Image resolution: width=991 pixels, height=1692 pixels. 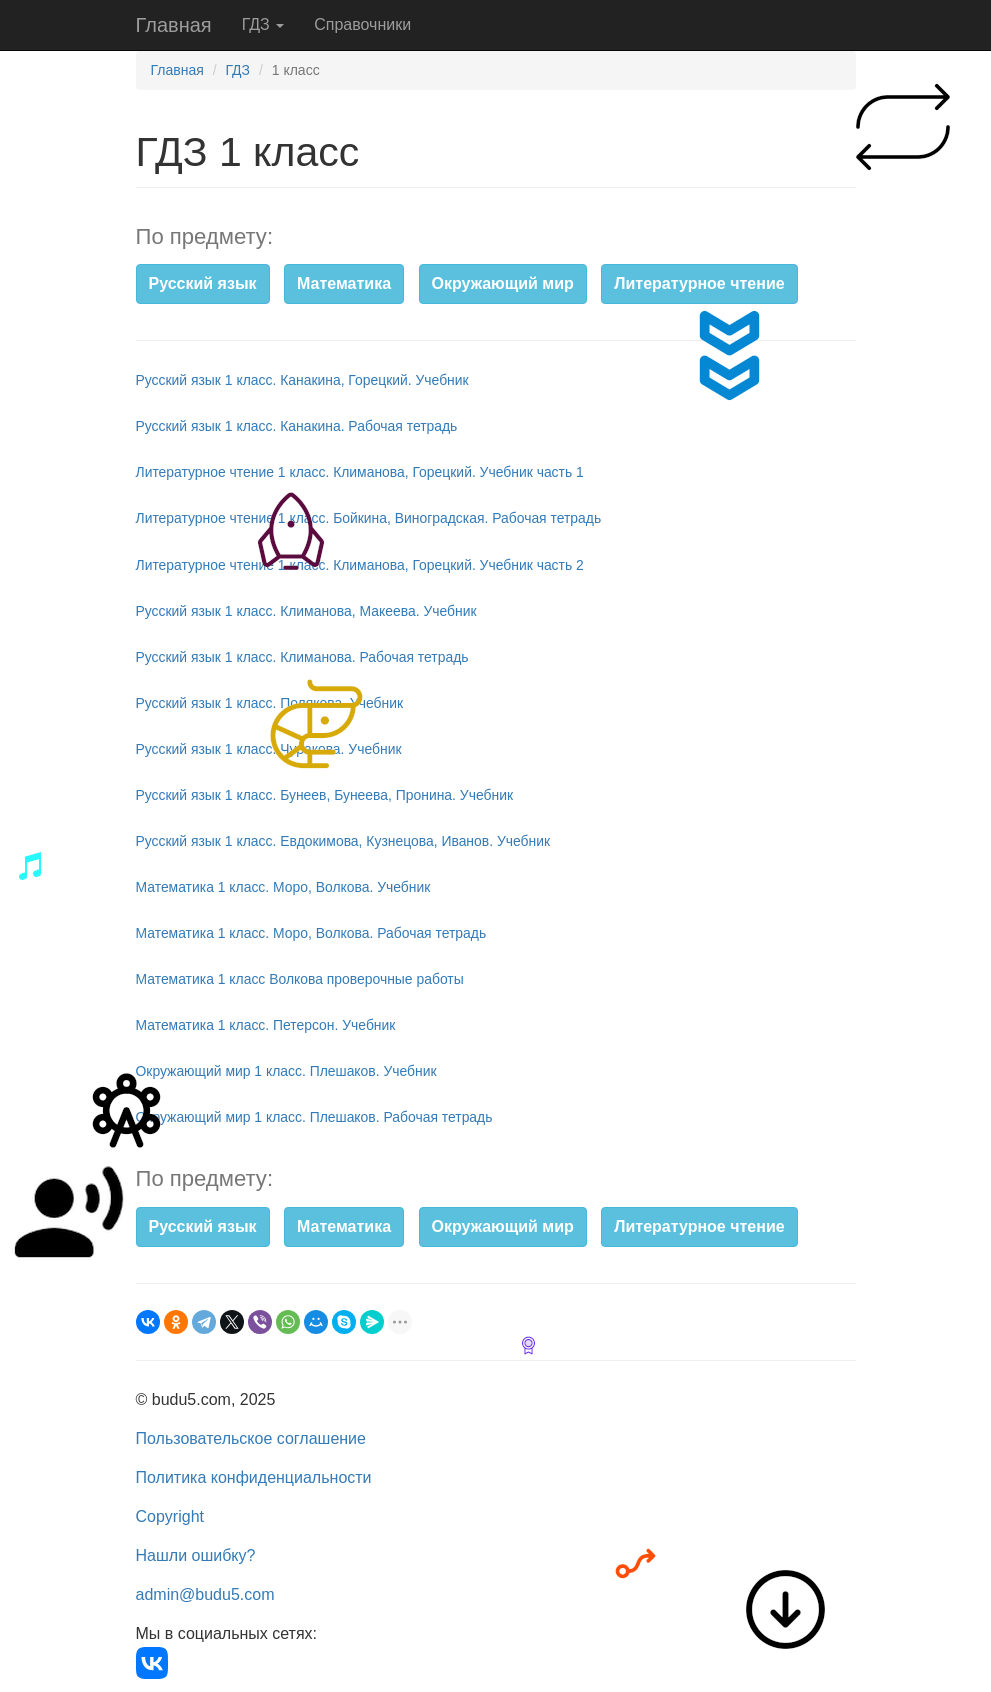 What do you see at coordinates (30, 866) in the screenshot?
I see `access music library or player` at bounding box center [30, 866].